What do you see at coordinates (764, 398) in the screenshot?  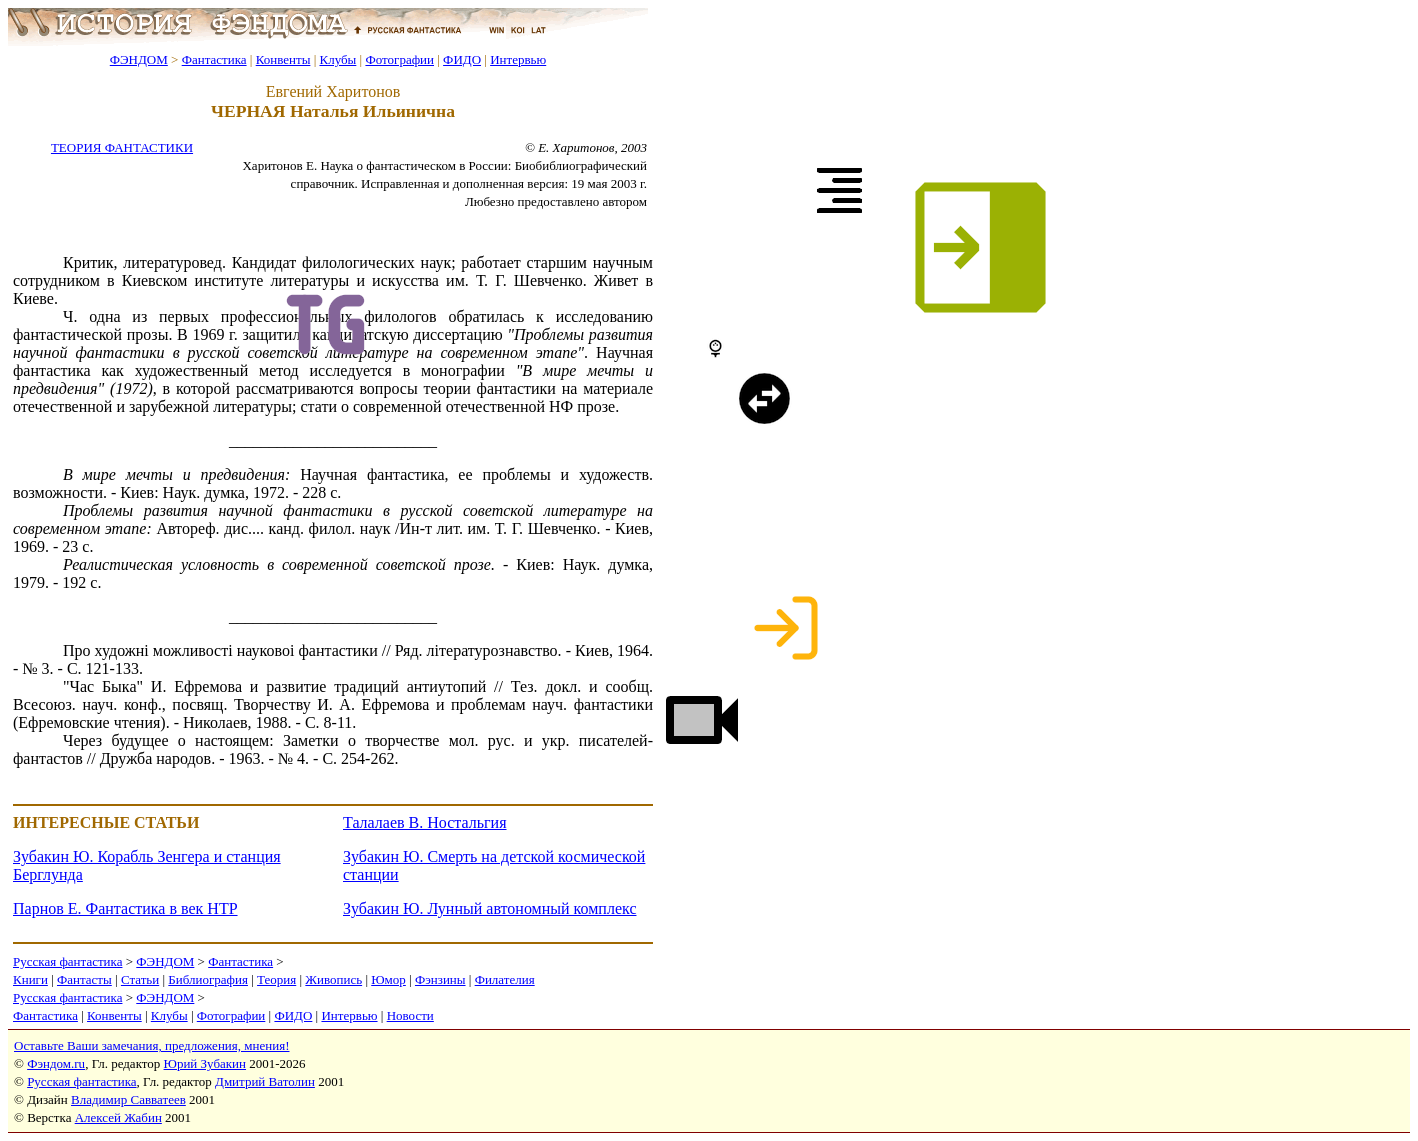 I see `swap or exchange items horizontally` at bounding box center [764, 398].